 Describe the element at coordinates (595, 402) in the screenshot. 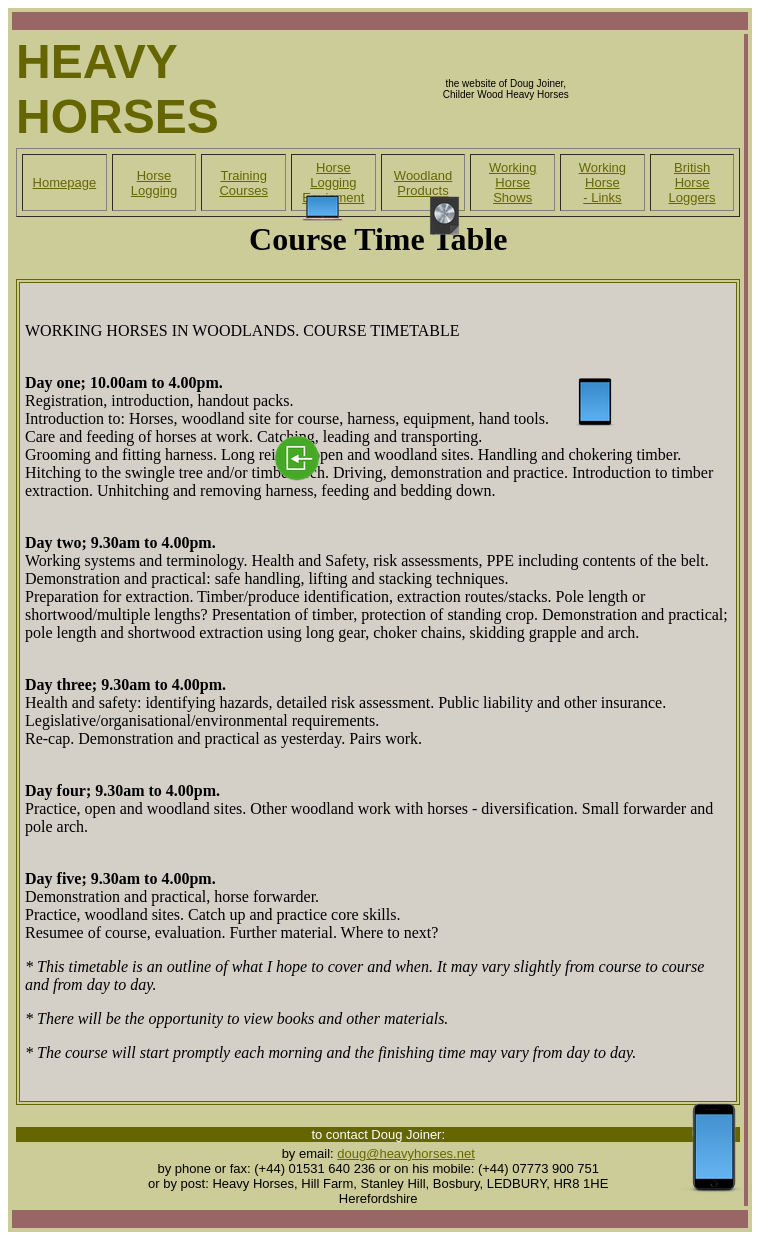

I see `iPad device connected to this computer` at that location.